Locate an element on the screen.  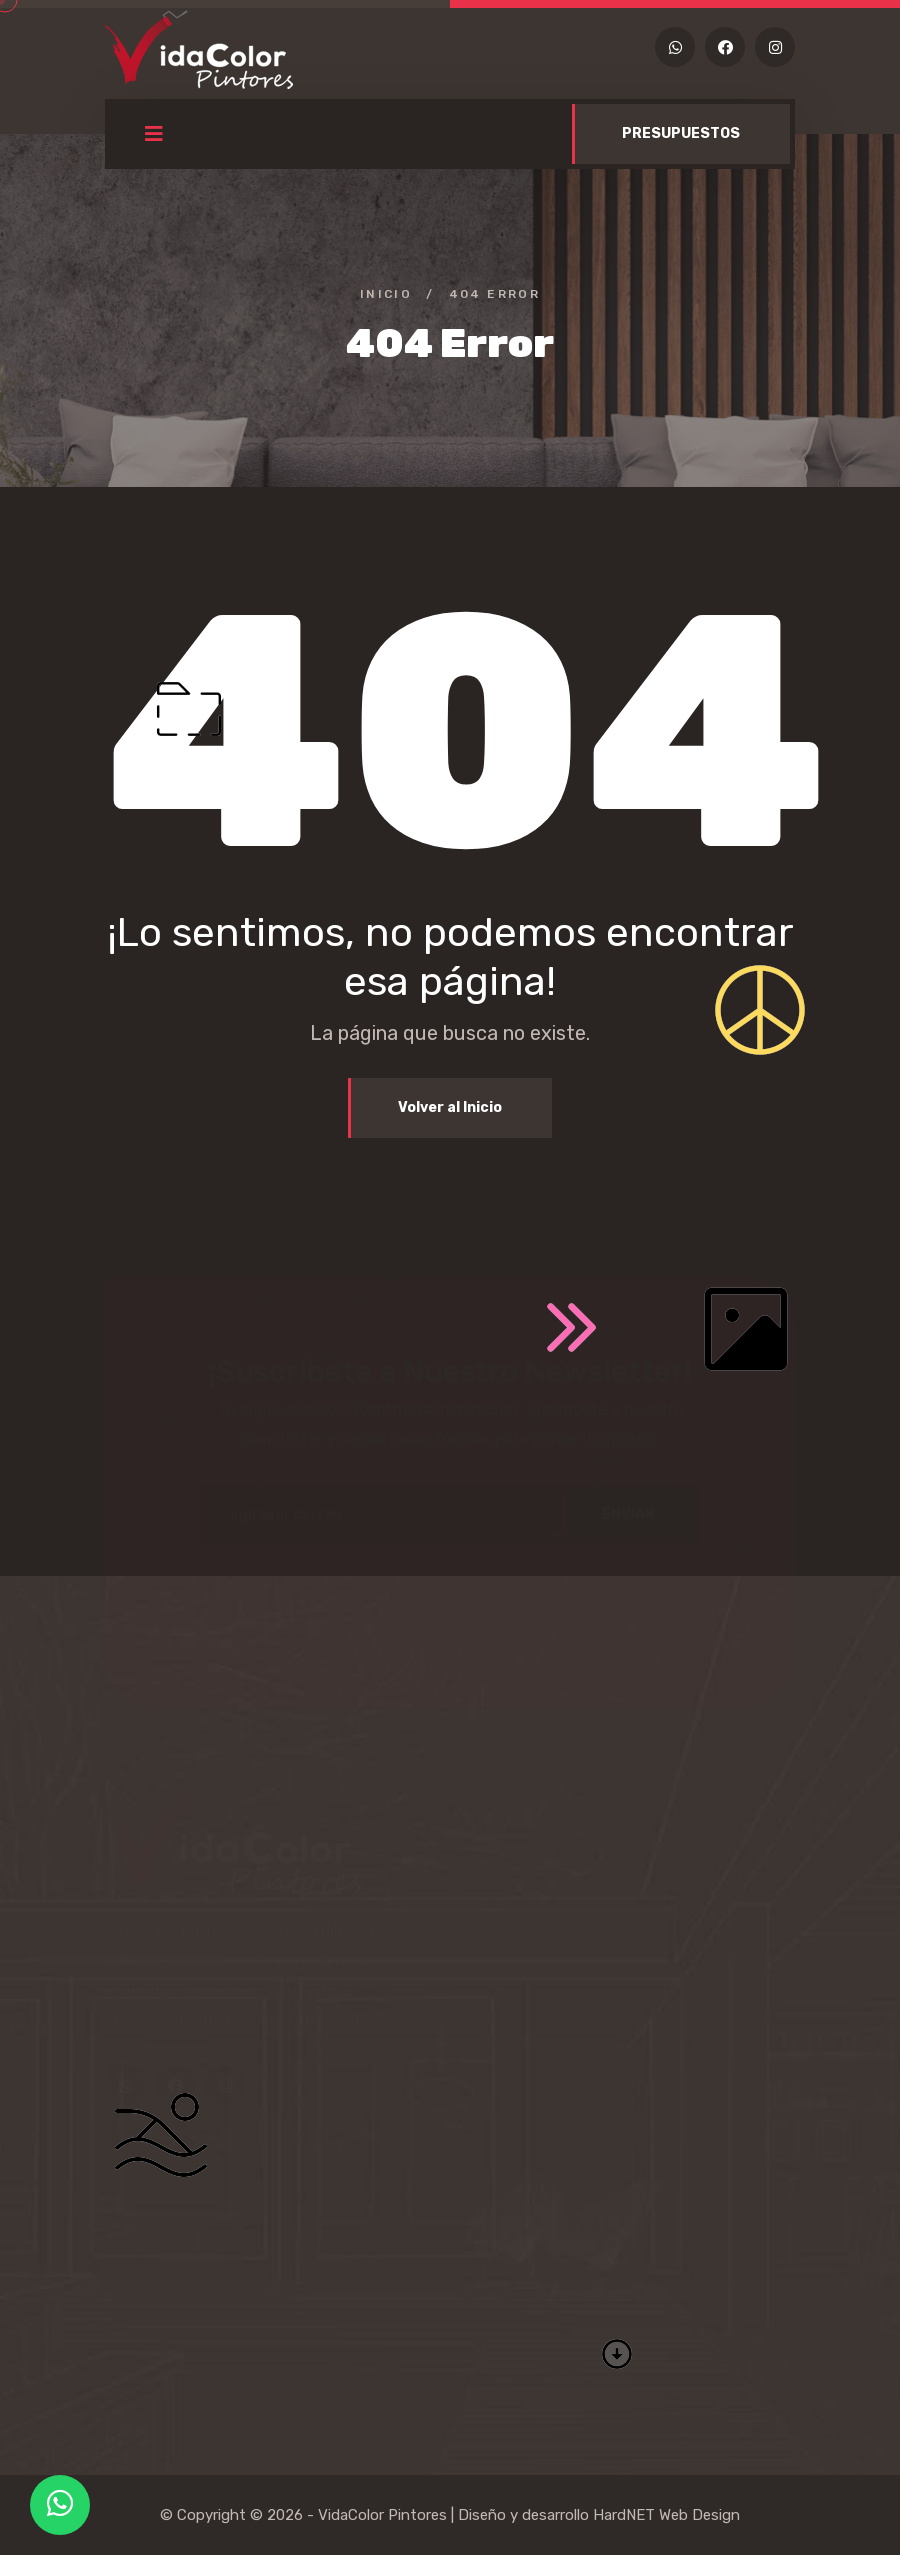
create a new folder is located at coordinates (189, 709).